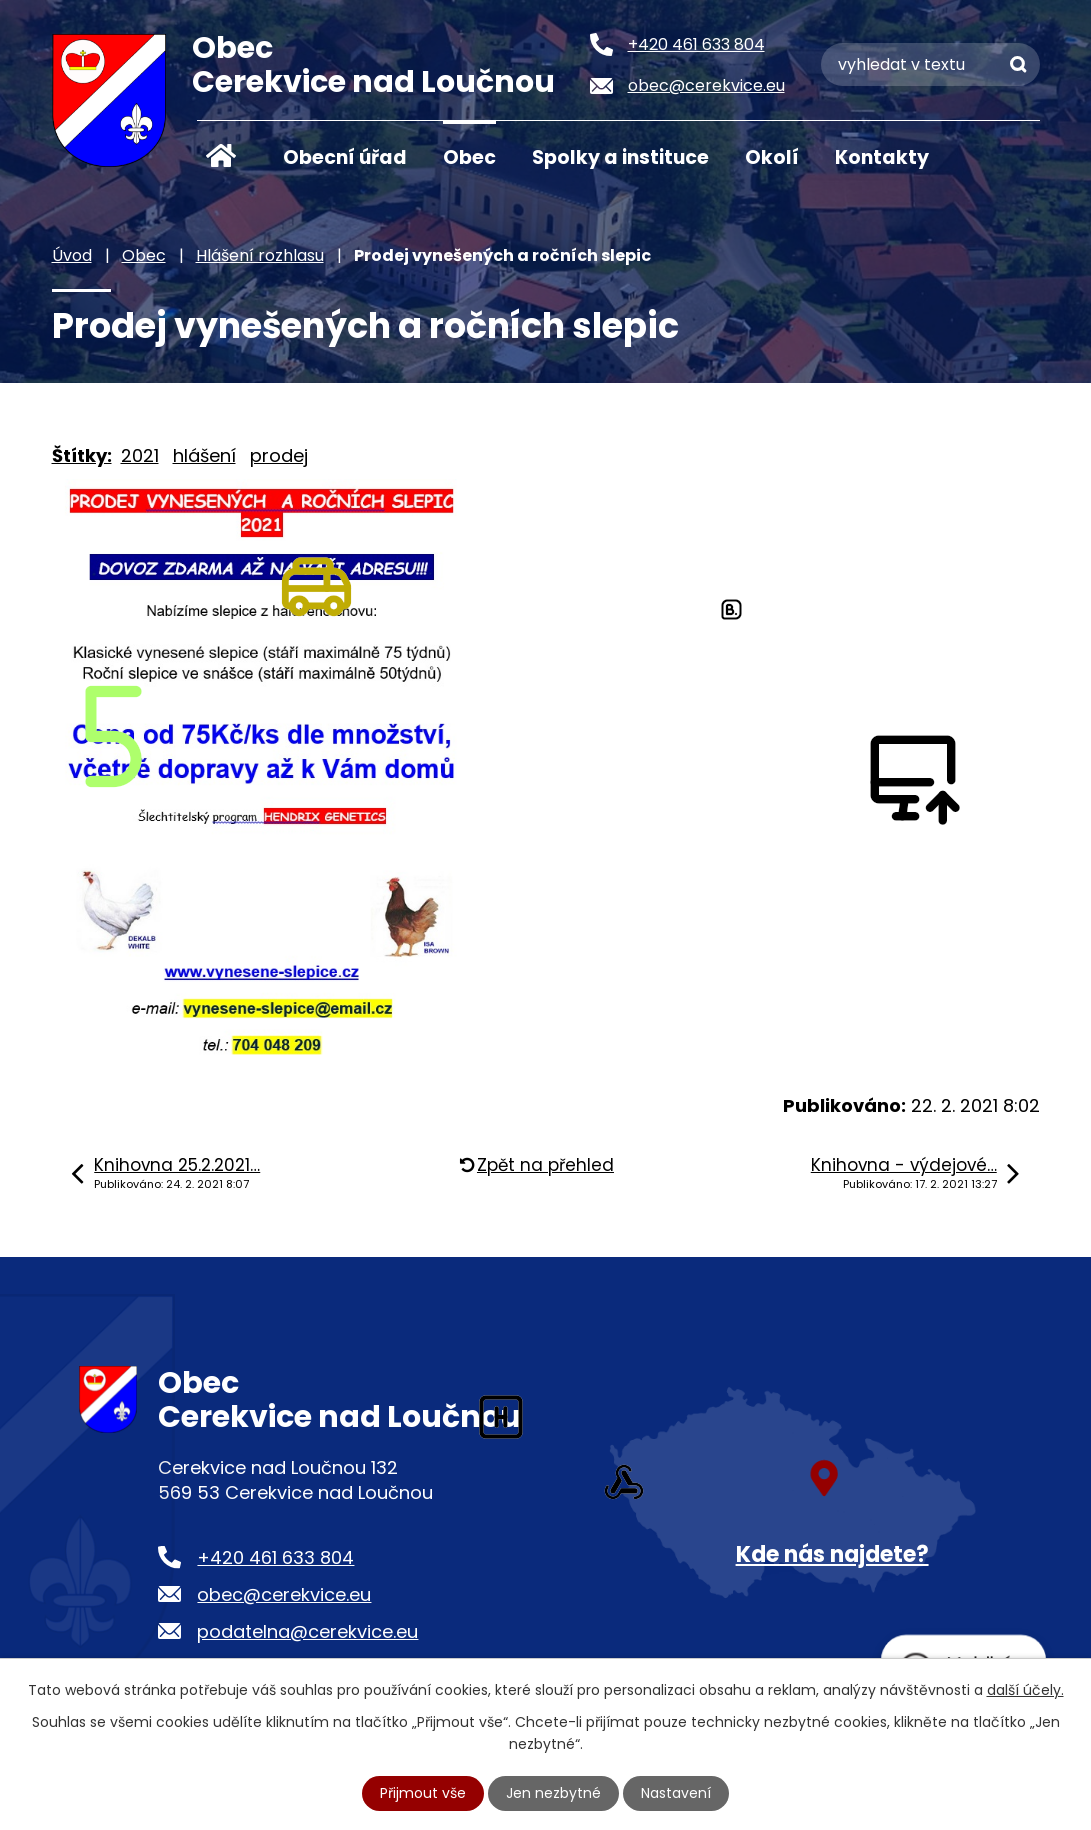 This screenshot has height=1830, width=1091. Describe the element at coordinates (501, 1417) in the screenshot. I see `find nearby hospitals or medical facilities` at that location.